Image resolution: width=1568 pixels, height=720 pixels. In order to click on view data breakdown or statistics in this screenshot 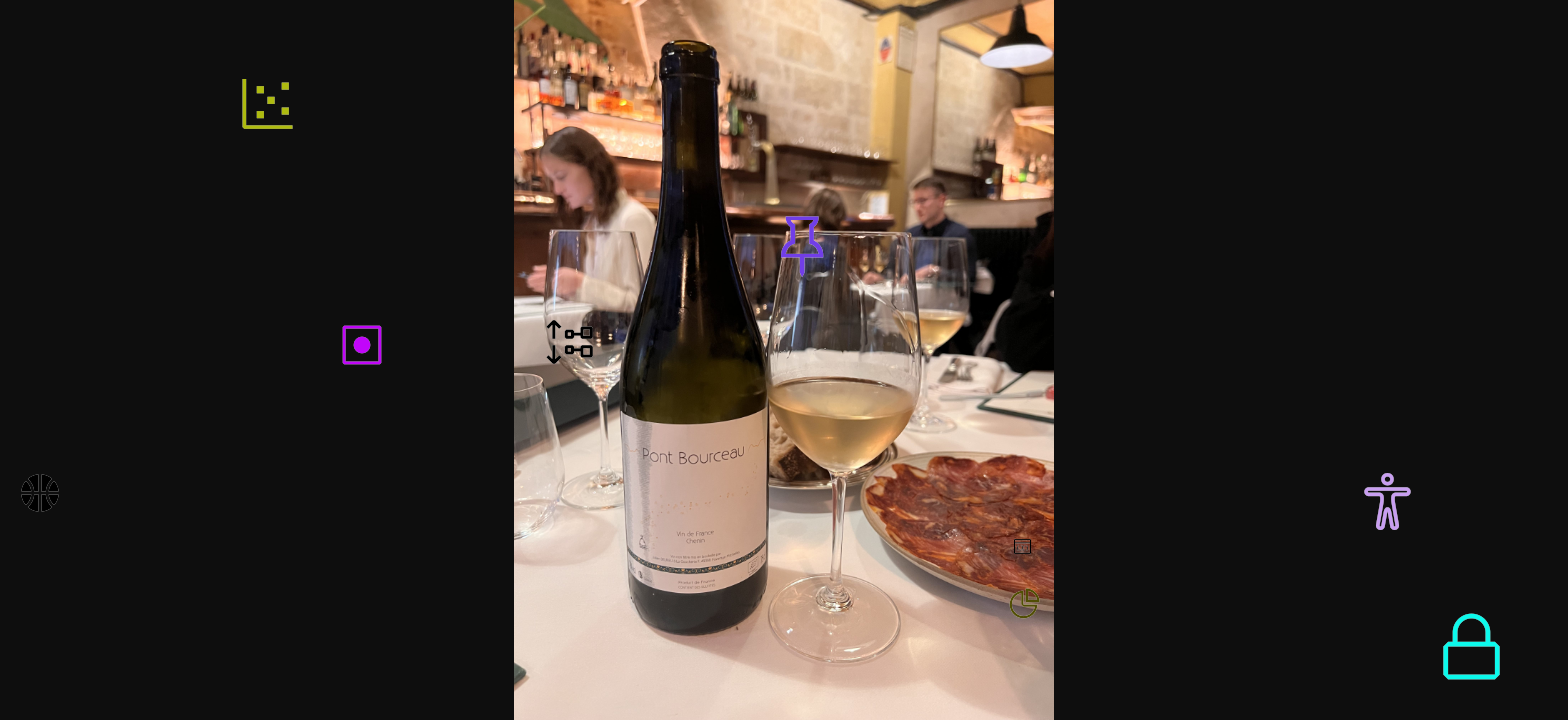, I will do `click(1023, 604)`.